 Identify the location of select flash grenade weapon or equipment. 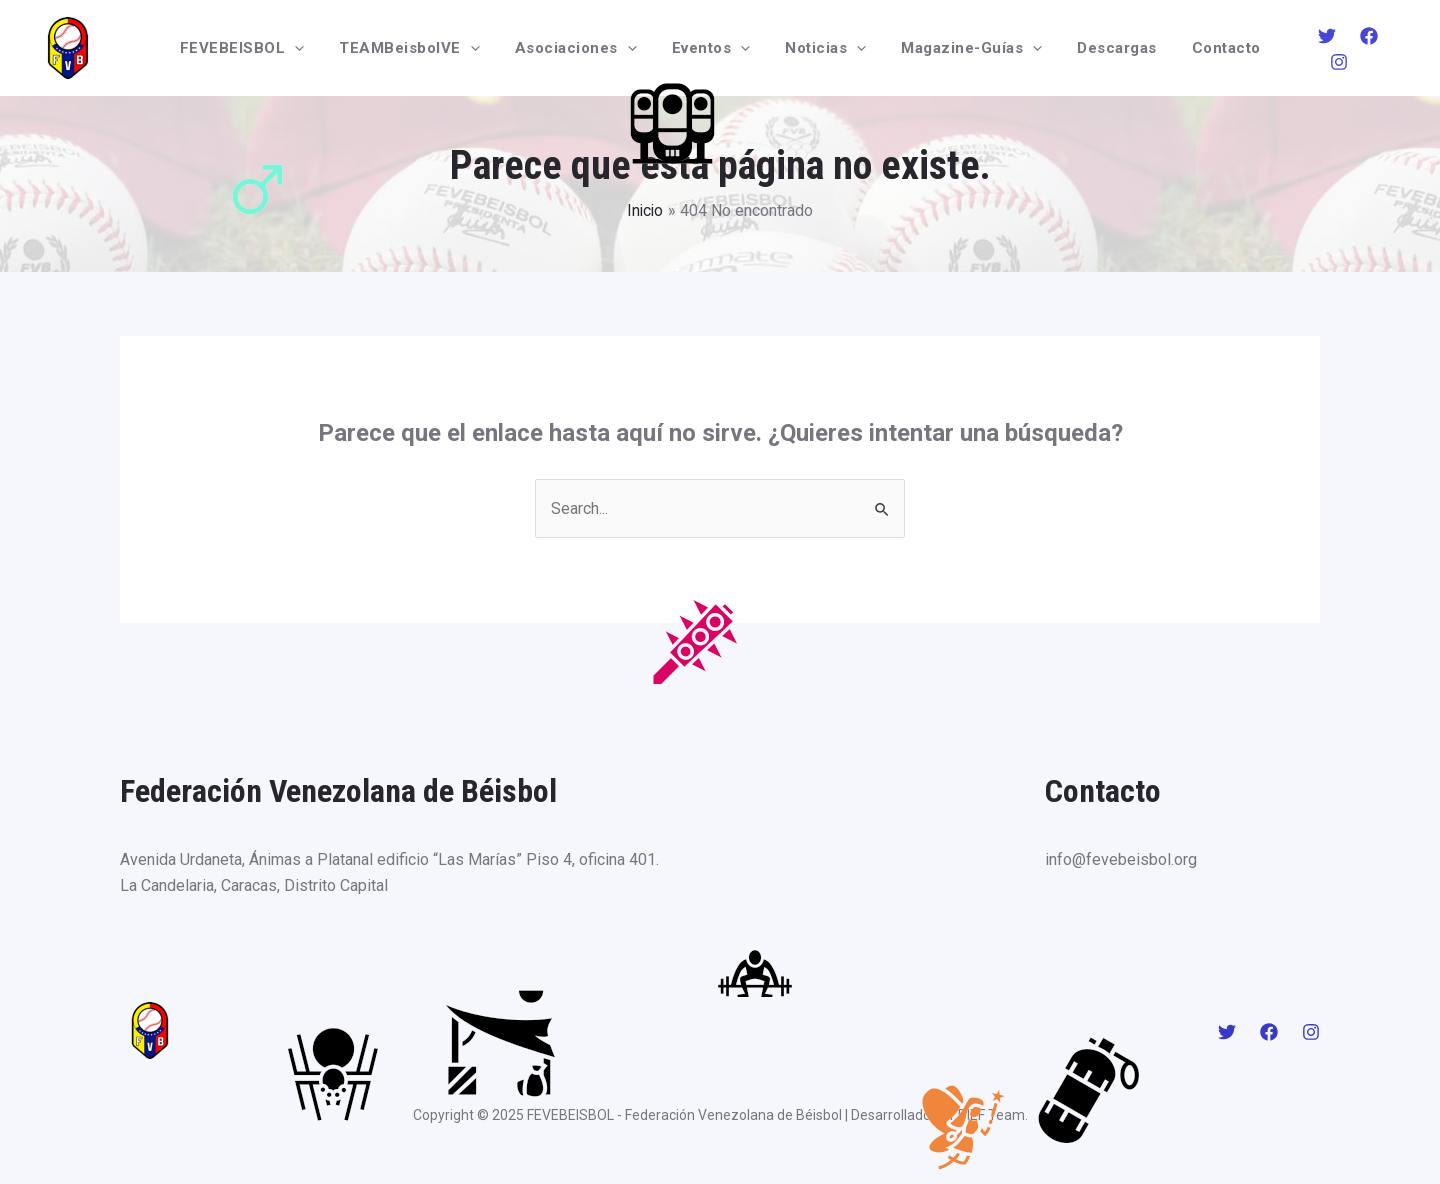
(1085, 1089).